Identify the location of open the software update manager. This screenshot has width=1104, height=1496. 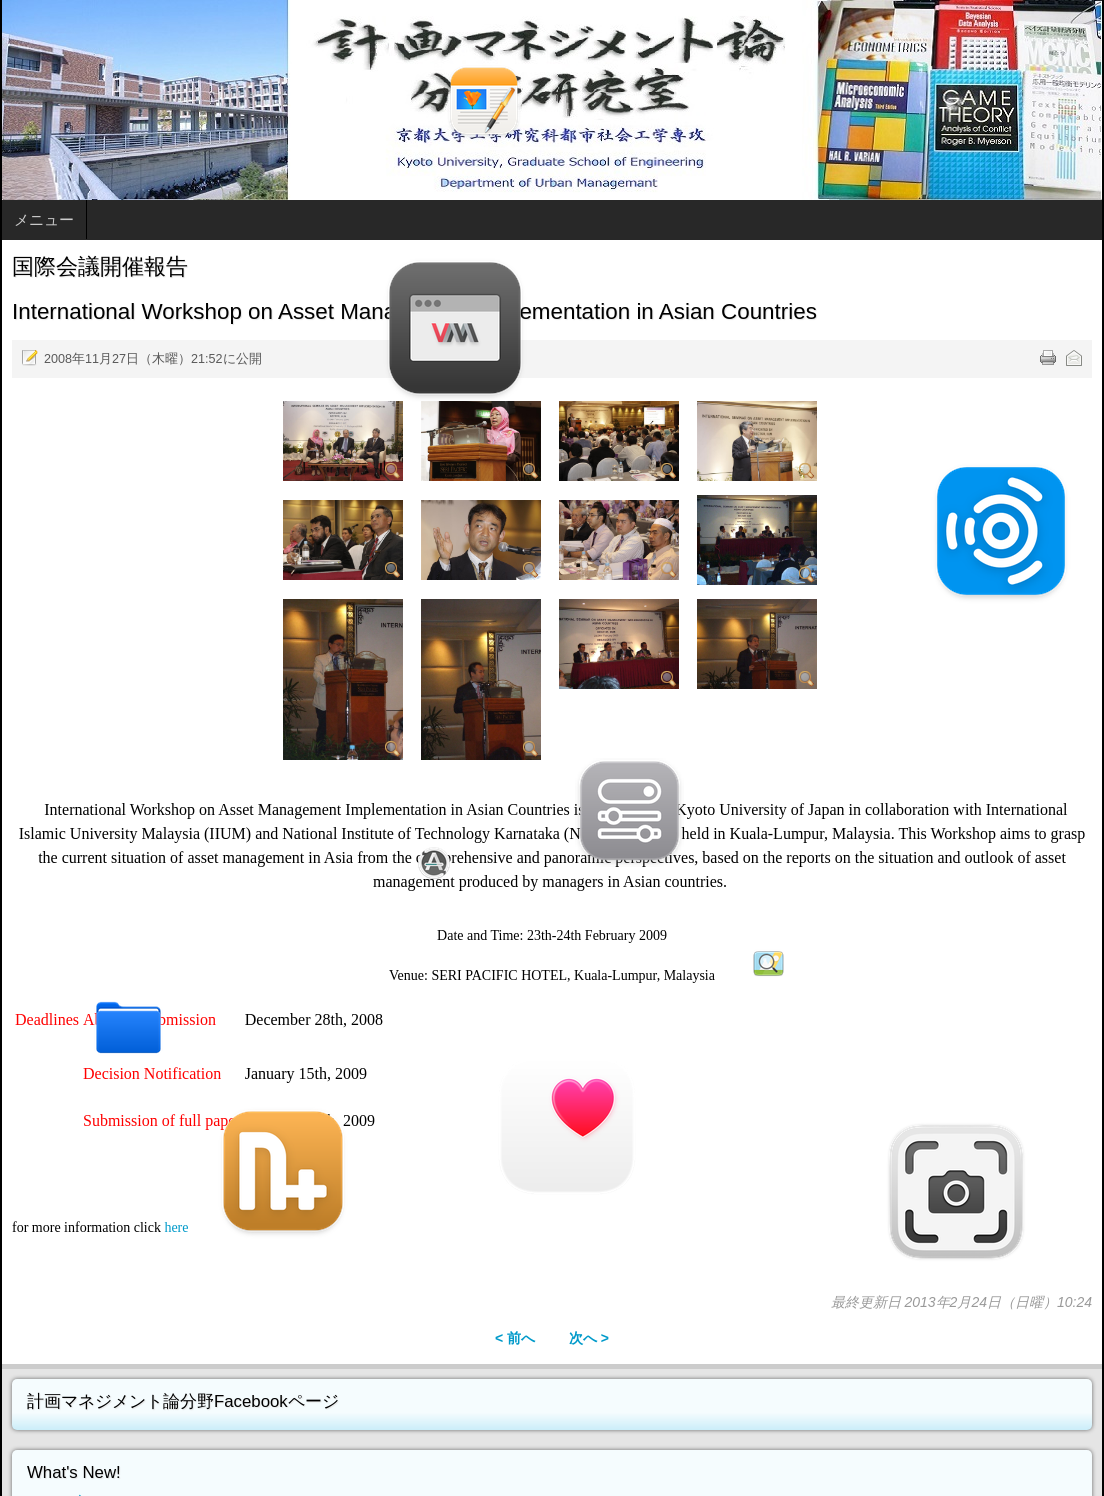
(434, 863).